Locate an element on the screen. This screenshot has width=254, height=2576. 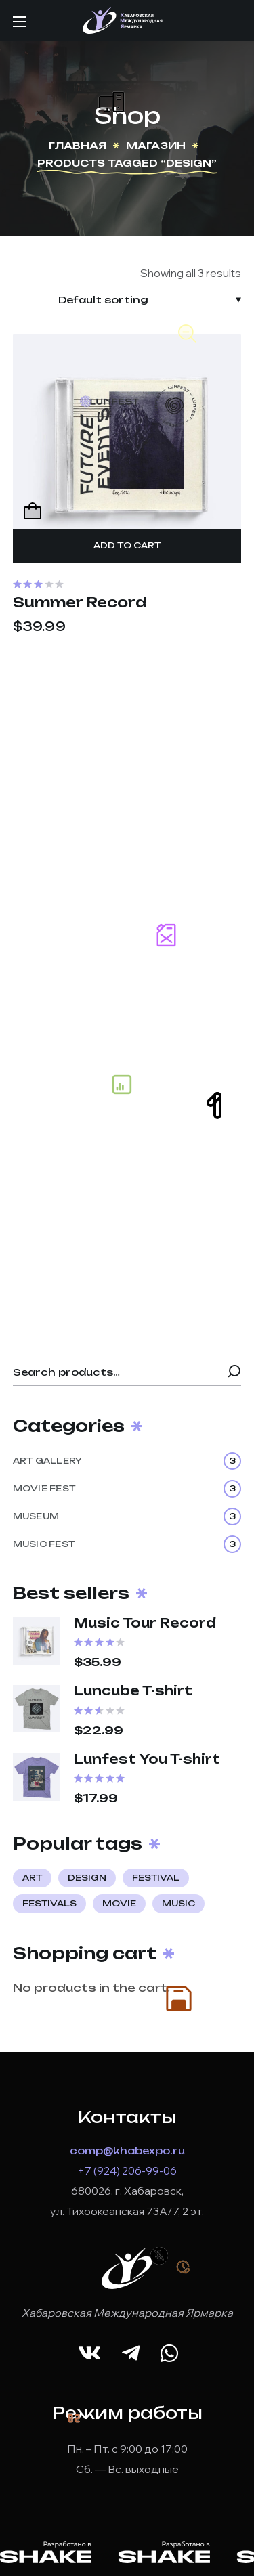
access google one subscription settings is located at coordinates (216, 1106).